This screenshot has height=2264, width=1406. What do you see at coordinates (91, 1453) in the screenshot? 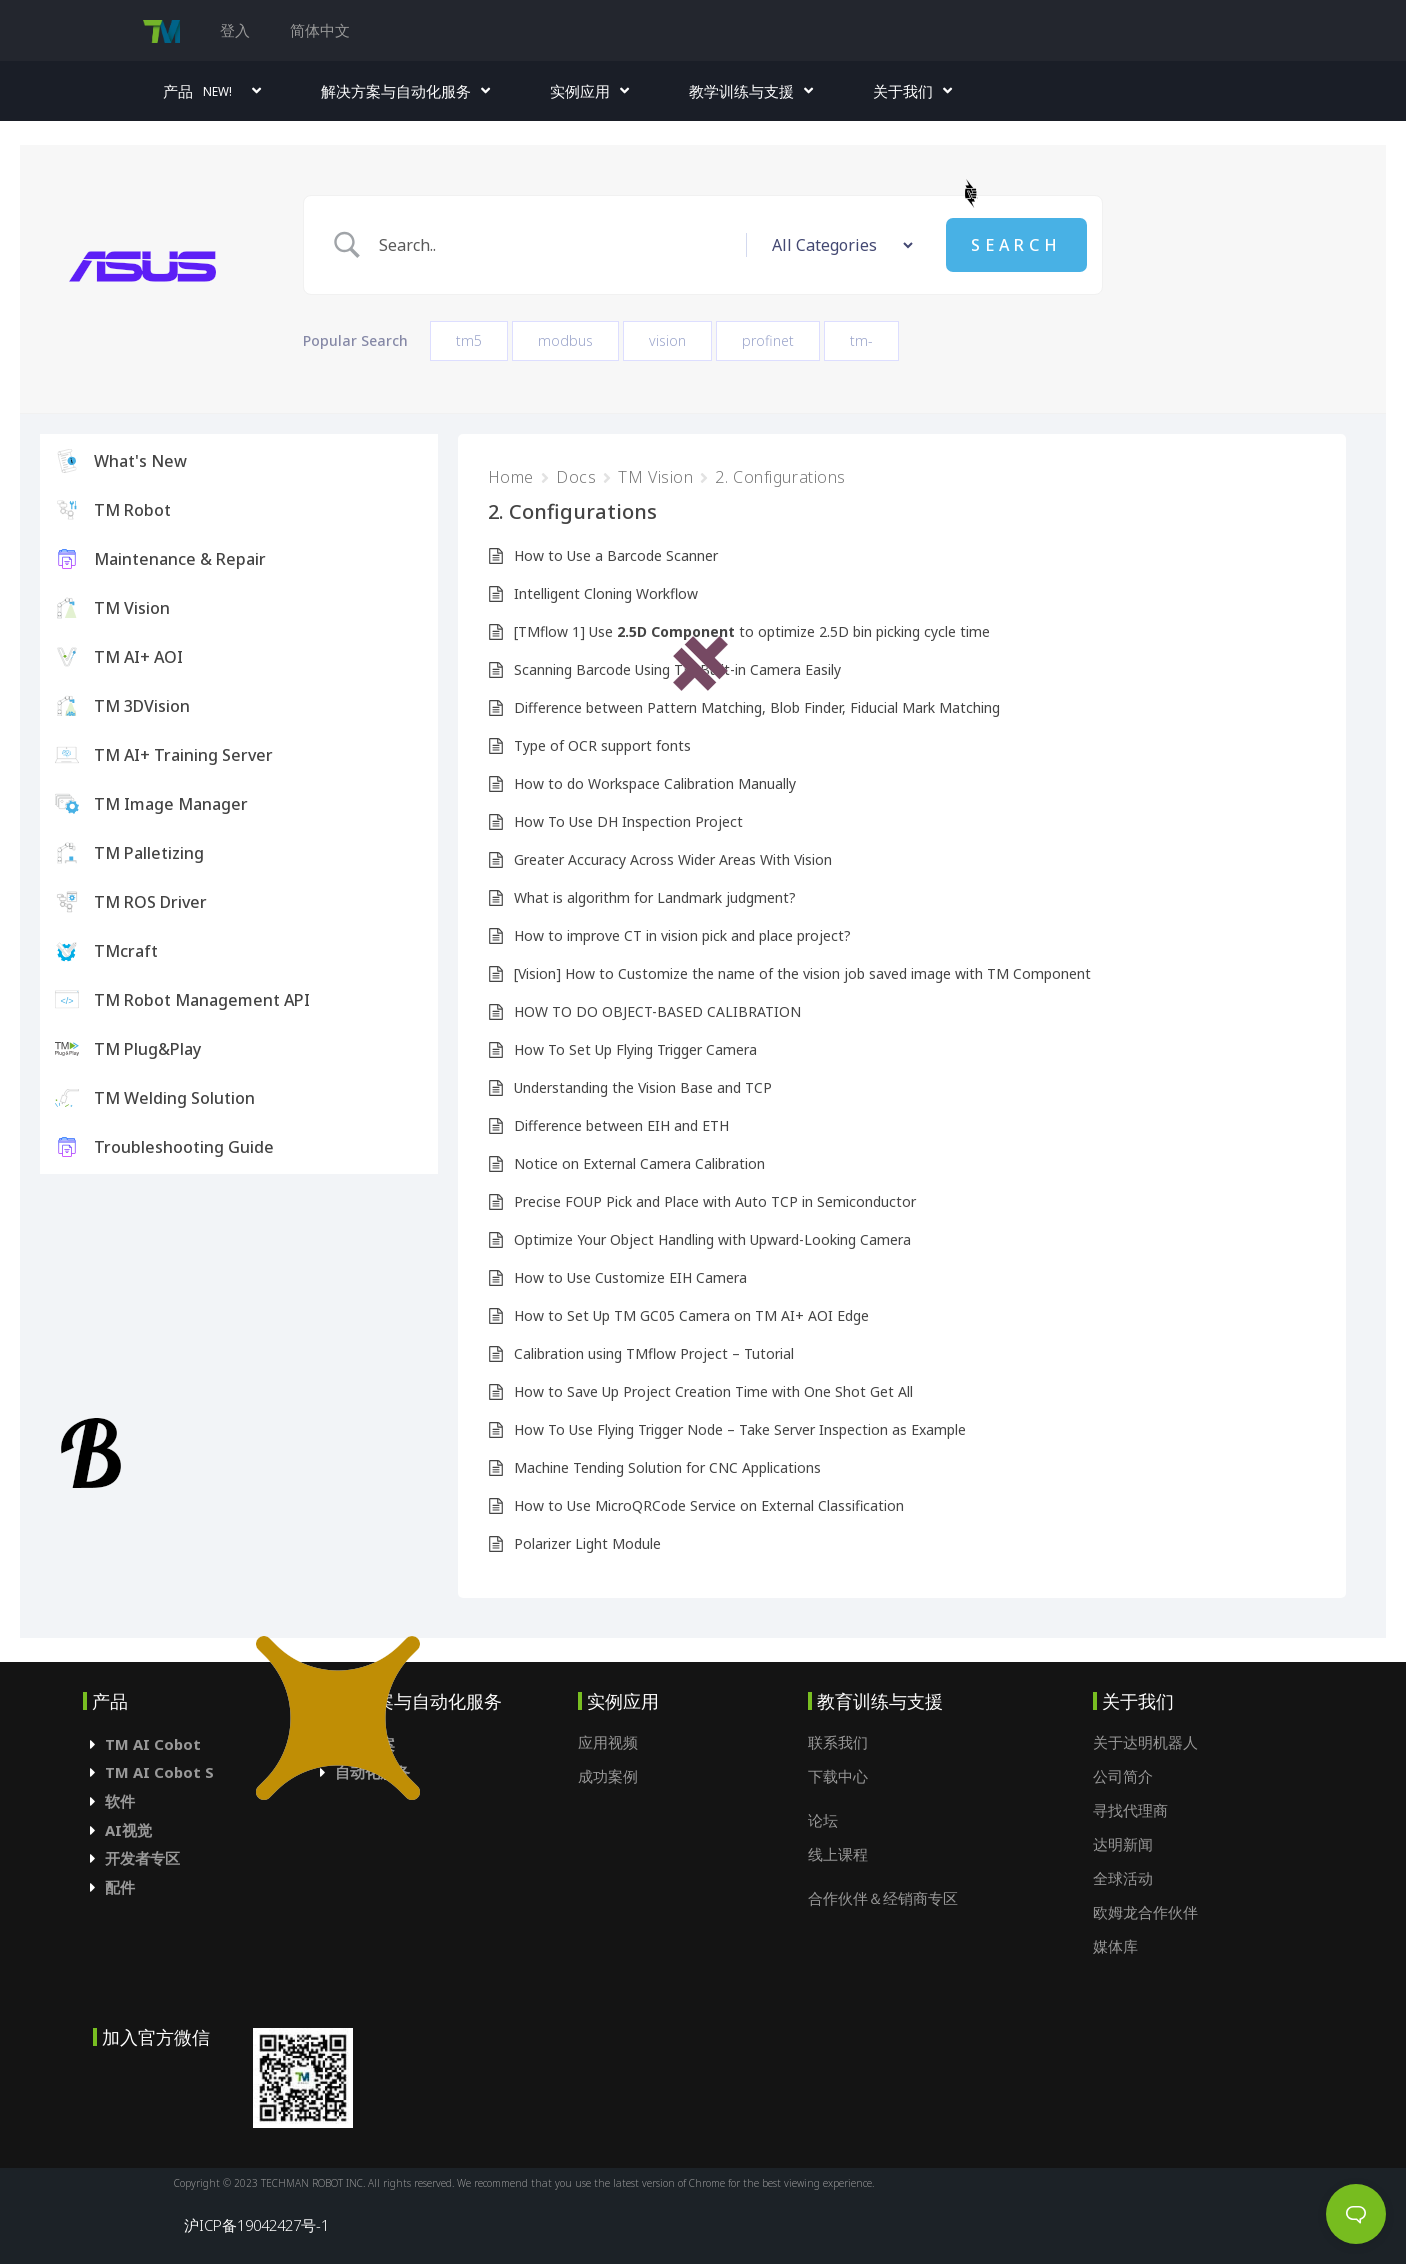
I see `buefy framework logo` at bounding box center [91, 1453].